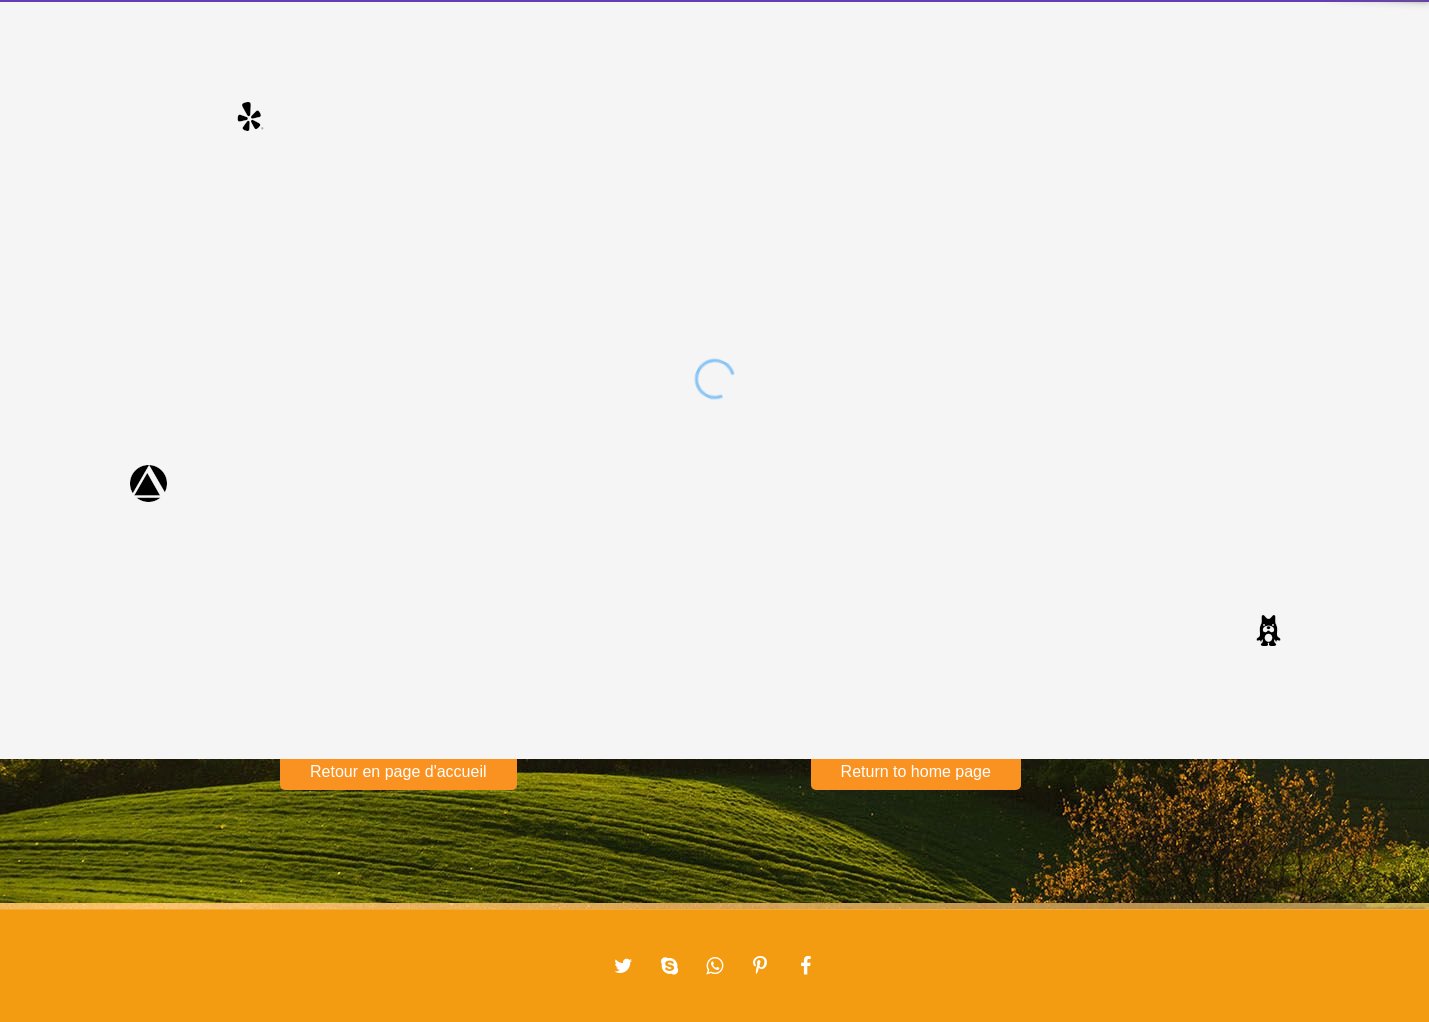 This screenshot has height=1022, width=1429. What do you see at coordinates (1268, 630) in the screenshot?
I see `link to or open ameba account` at bounding box center [1268, 630].